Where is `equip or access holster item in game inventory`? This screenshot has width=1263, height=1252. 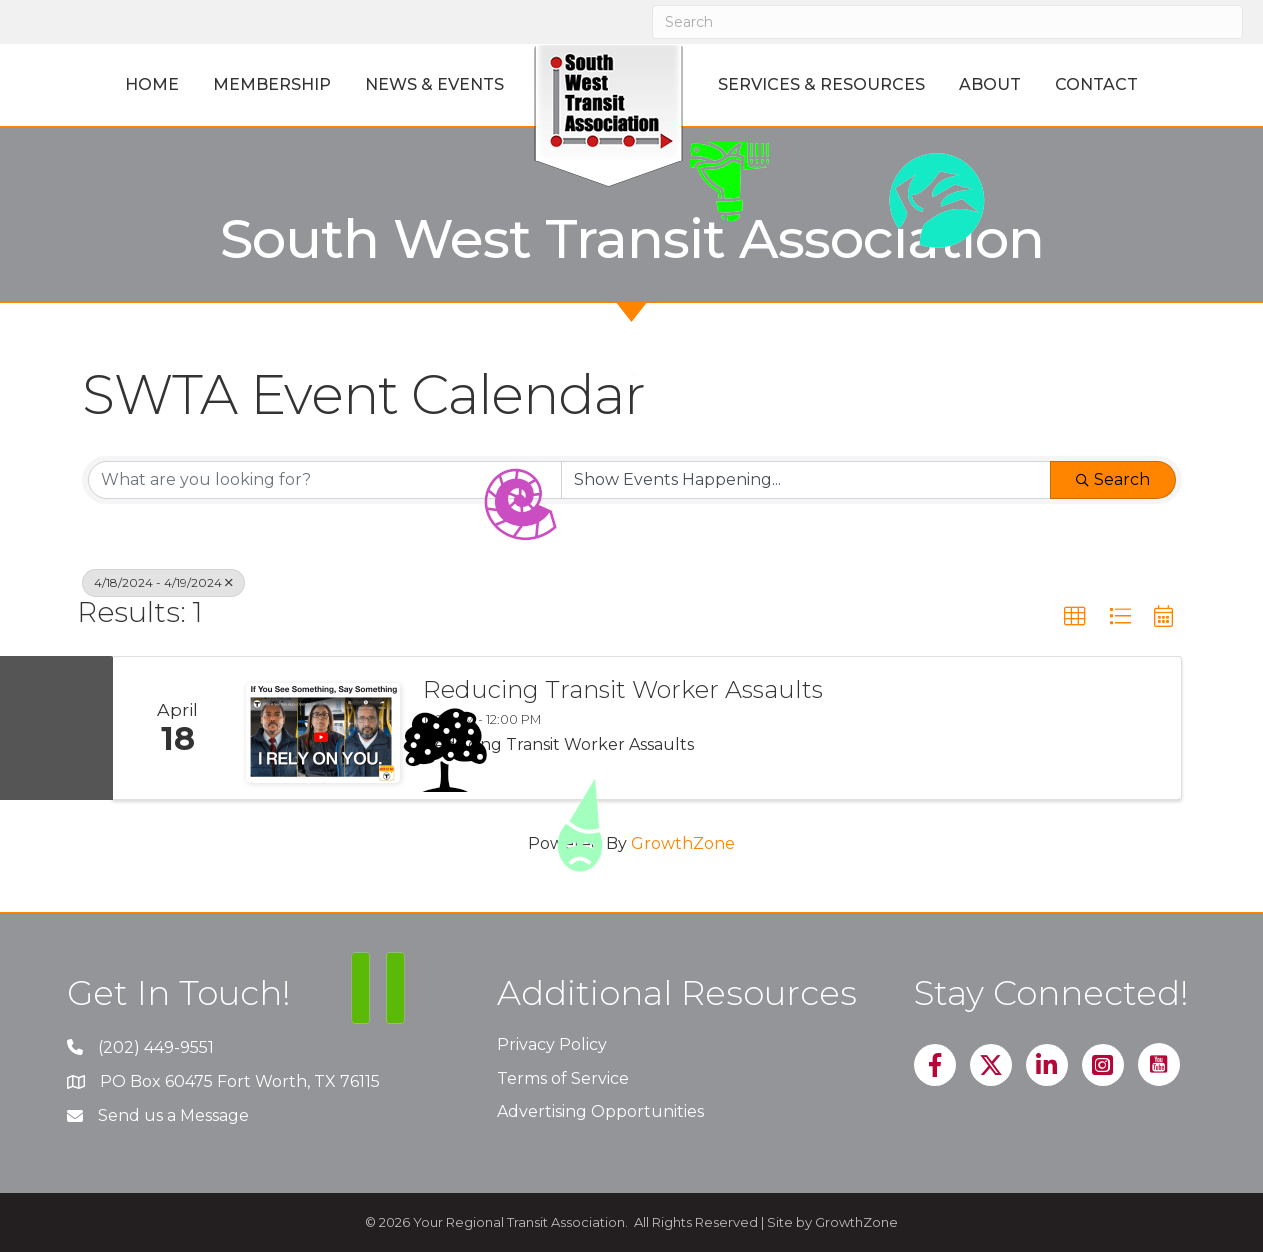 equip or access holster item in game inventory is located at coordinates (730, 182).